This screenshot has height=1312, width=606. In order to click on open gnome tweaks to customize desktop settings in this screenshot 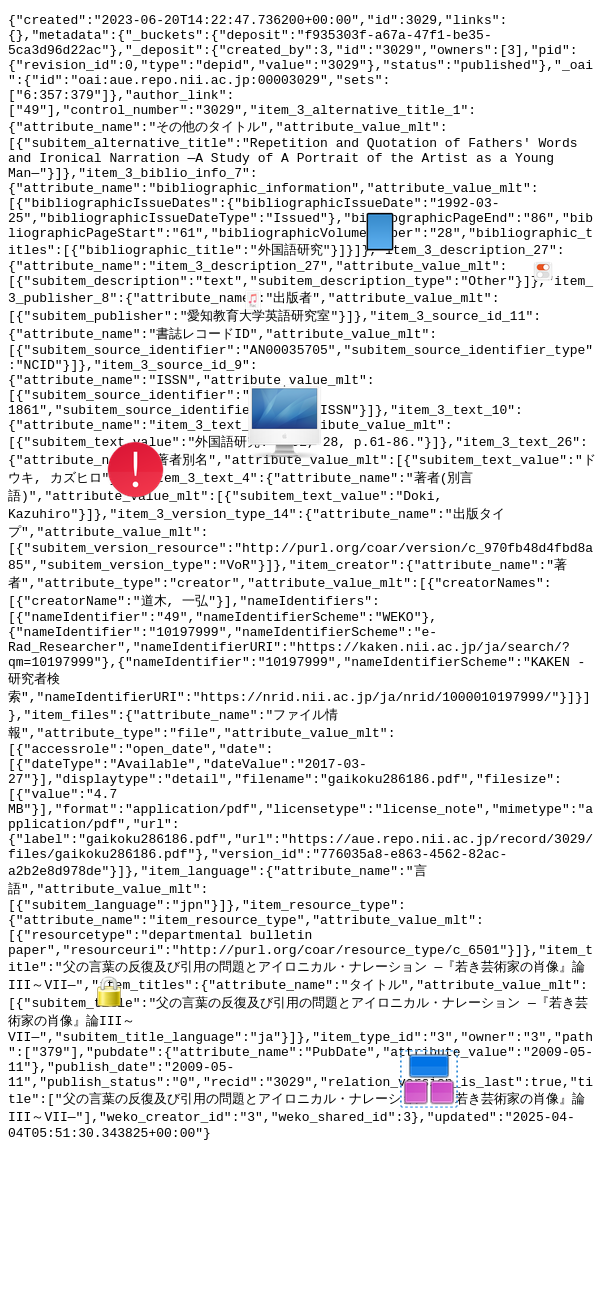, I will do `click(543, 271)`.